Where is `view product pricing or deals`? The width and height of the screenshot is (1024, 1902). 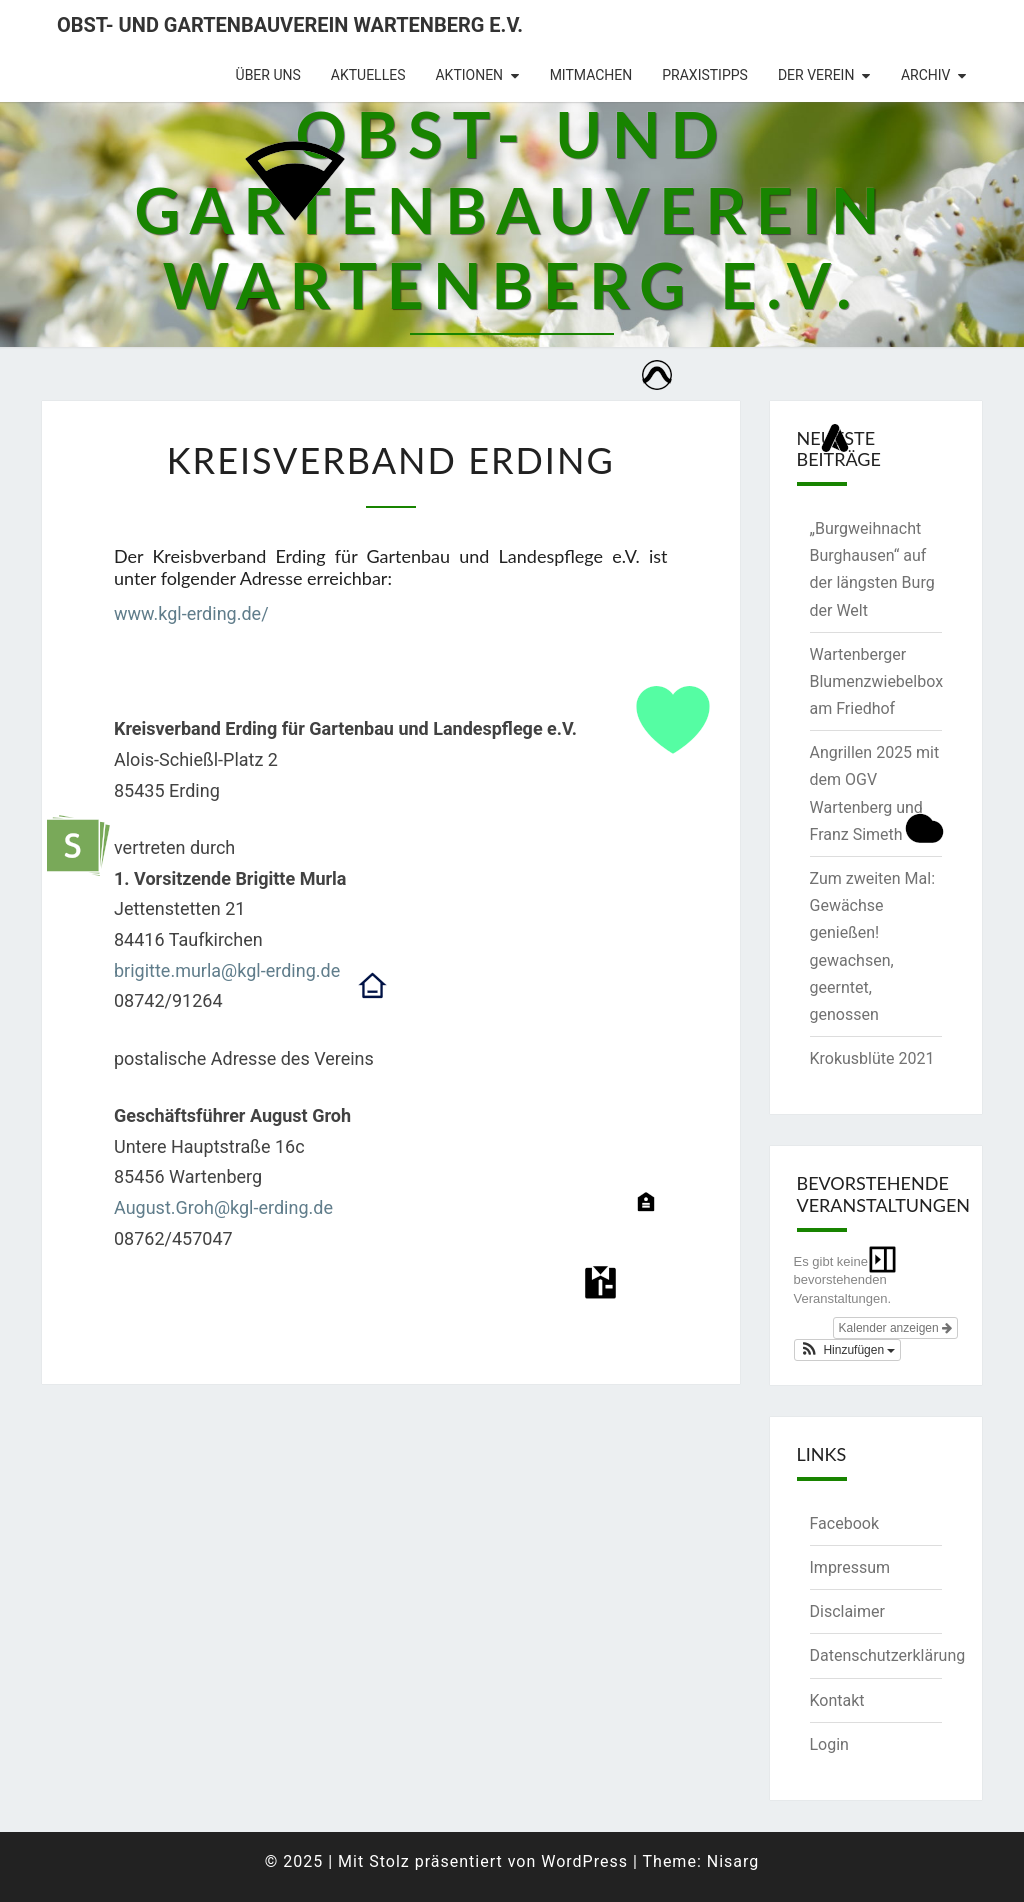
view product pricing or deals is located at coordinates (646, 1202).